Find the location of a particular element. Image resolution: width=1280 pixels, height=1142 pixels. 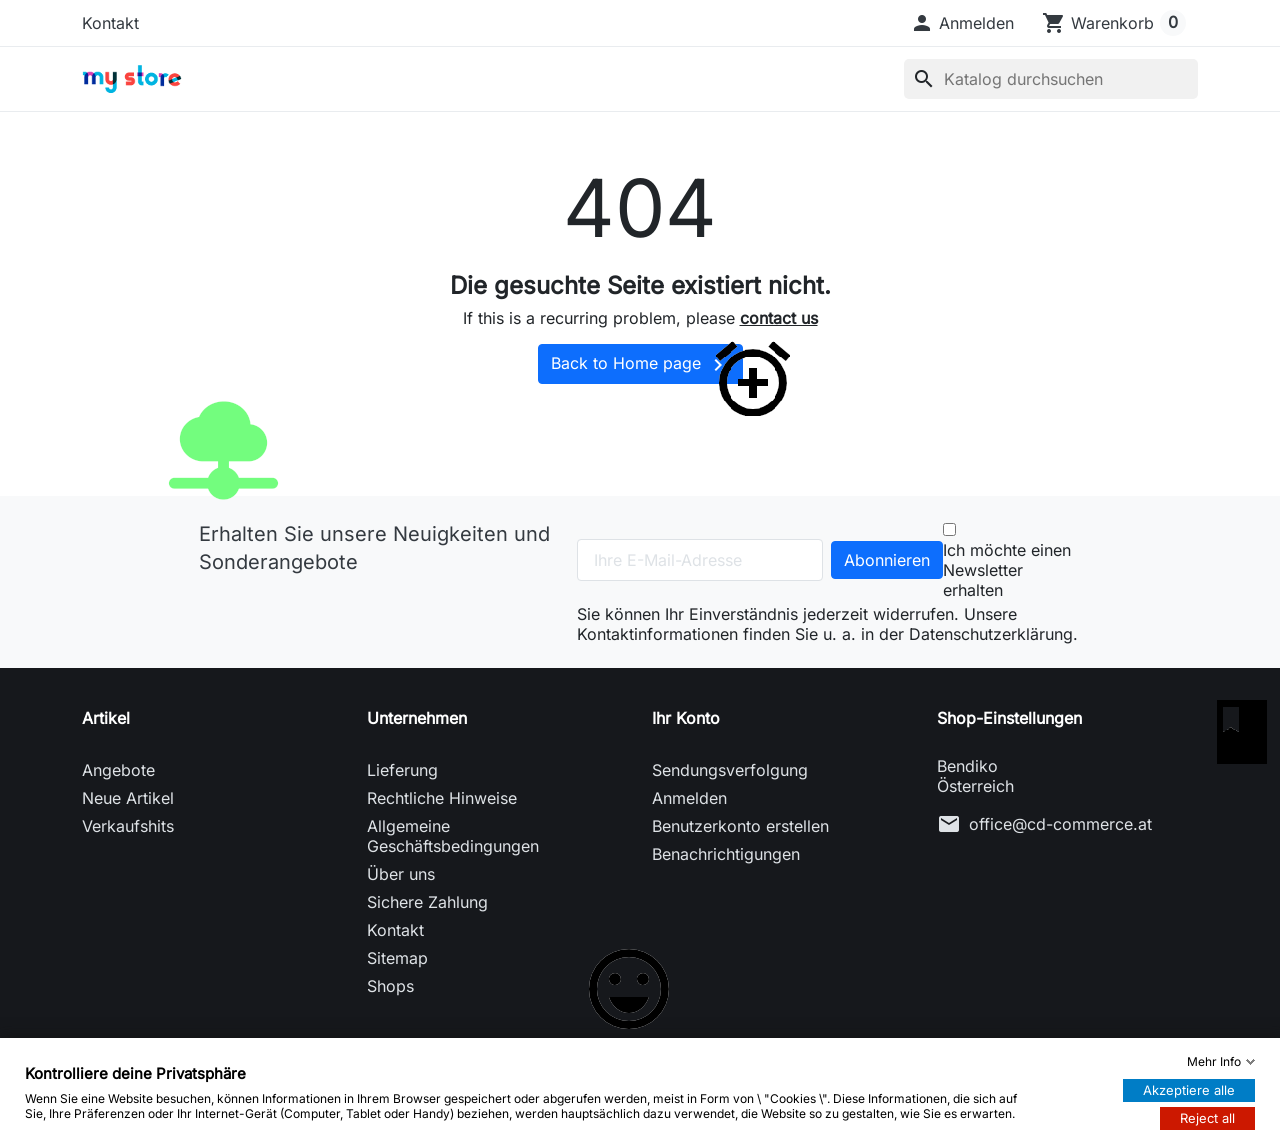

add a new alarm is located at coordinates (753, 379).